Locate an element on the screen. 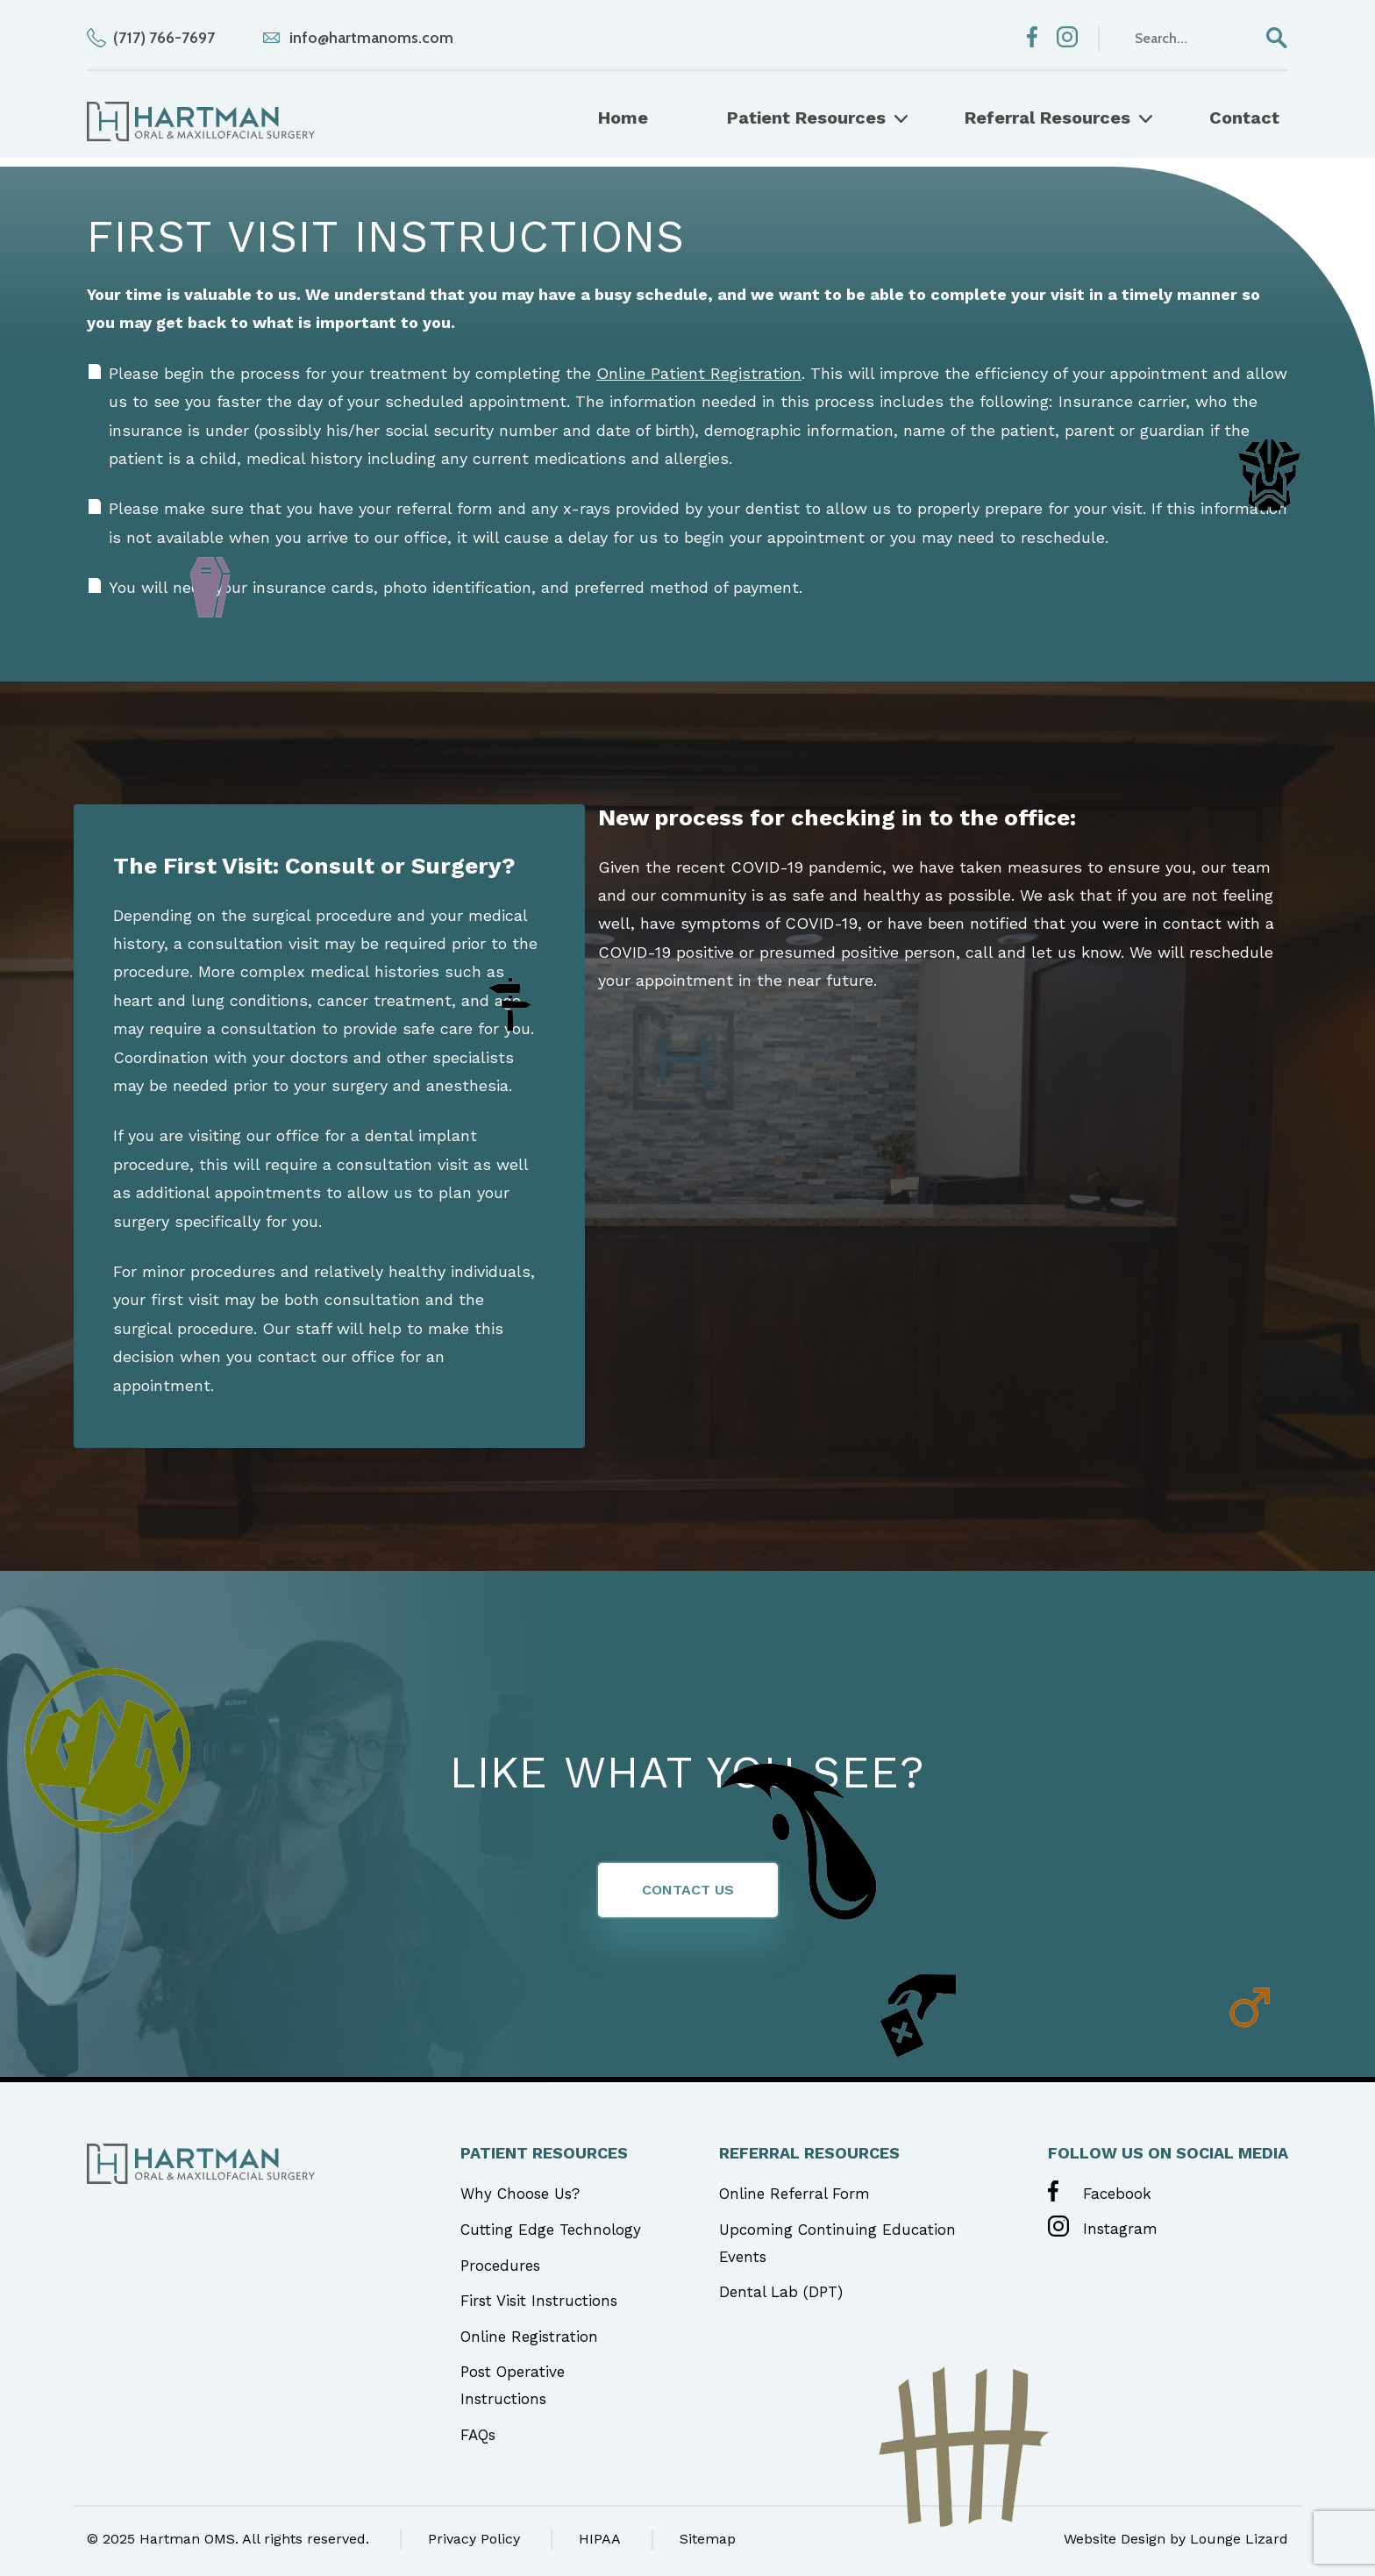 The image size is (1375, 2576). select mech or robot character is located at coordinates (1269, 475).